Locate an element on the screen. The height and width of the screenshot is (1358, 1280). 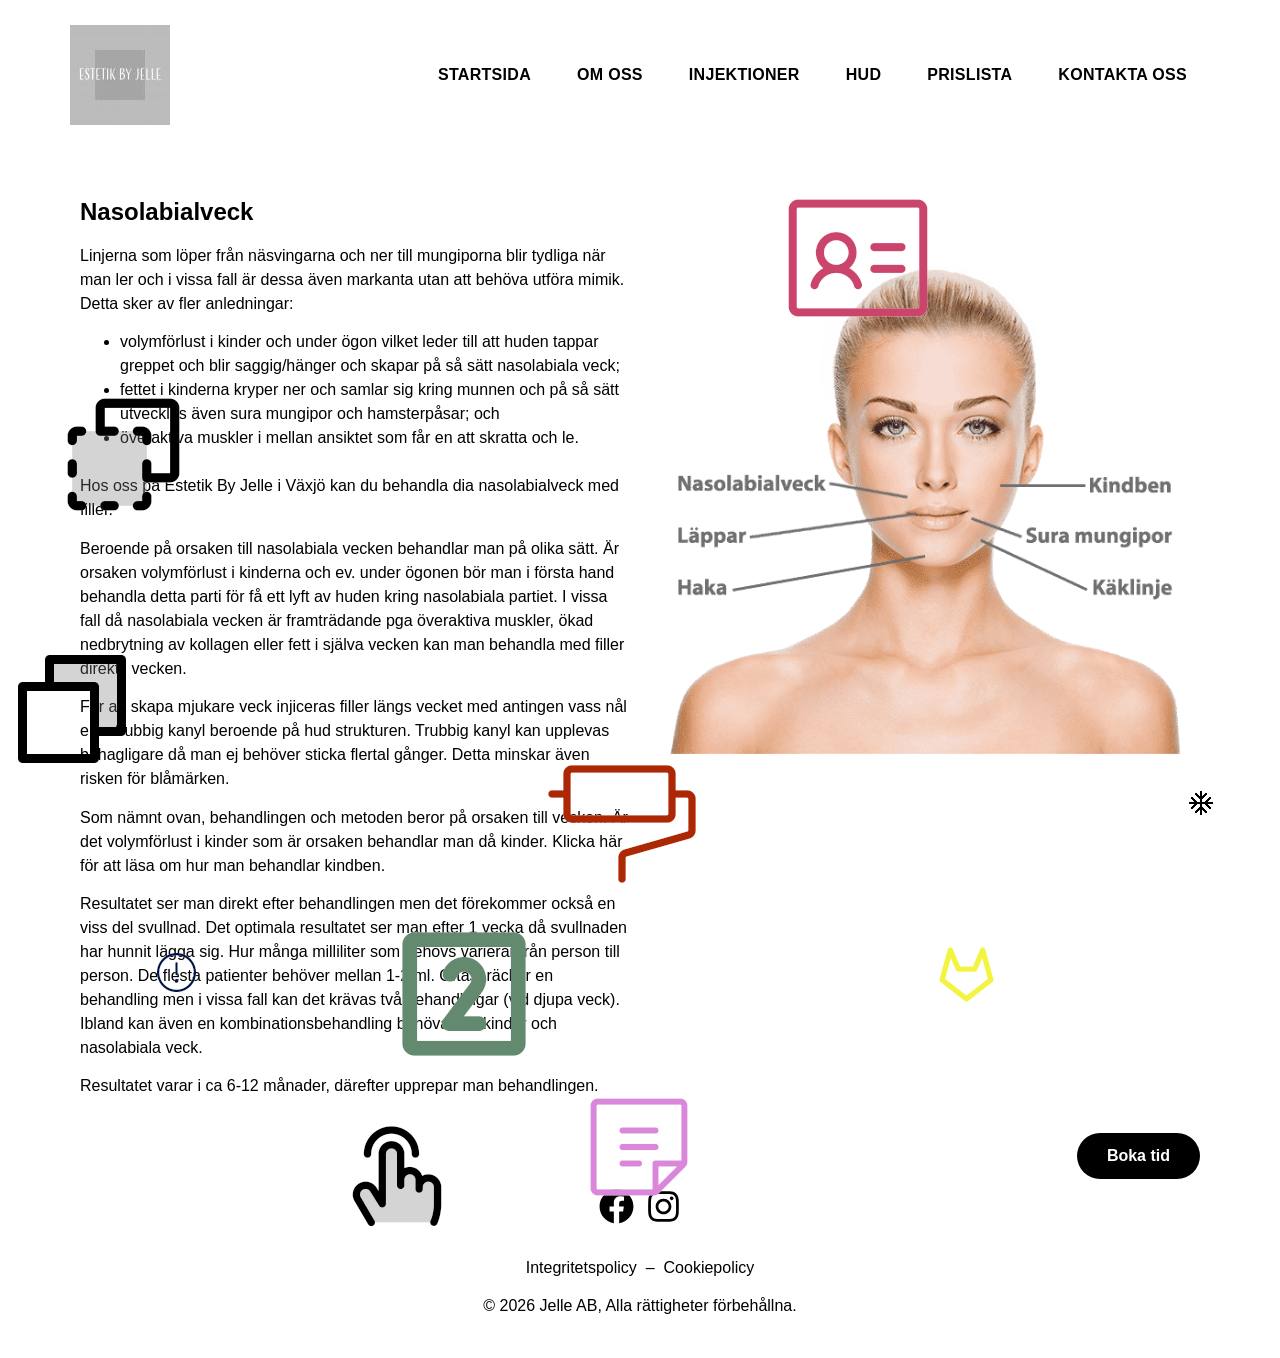
create a new note is located at coordinates (639, 1147).